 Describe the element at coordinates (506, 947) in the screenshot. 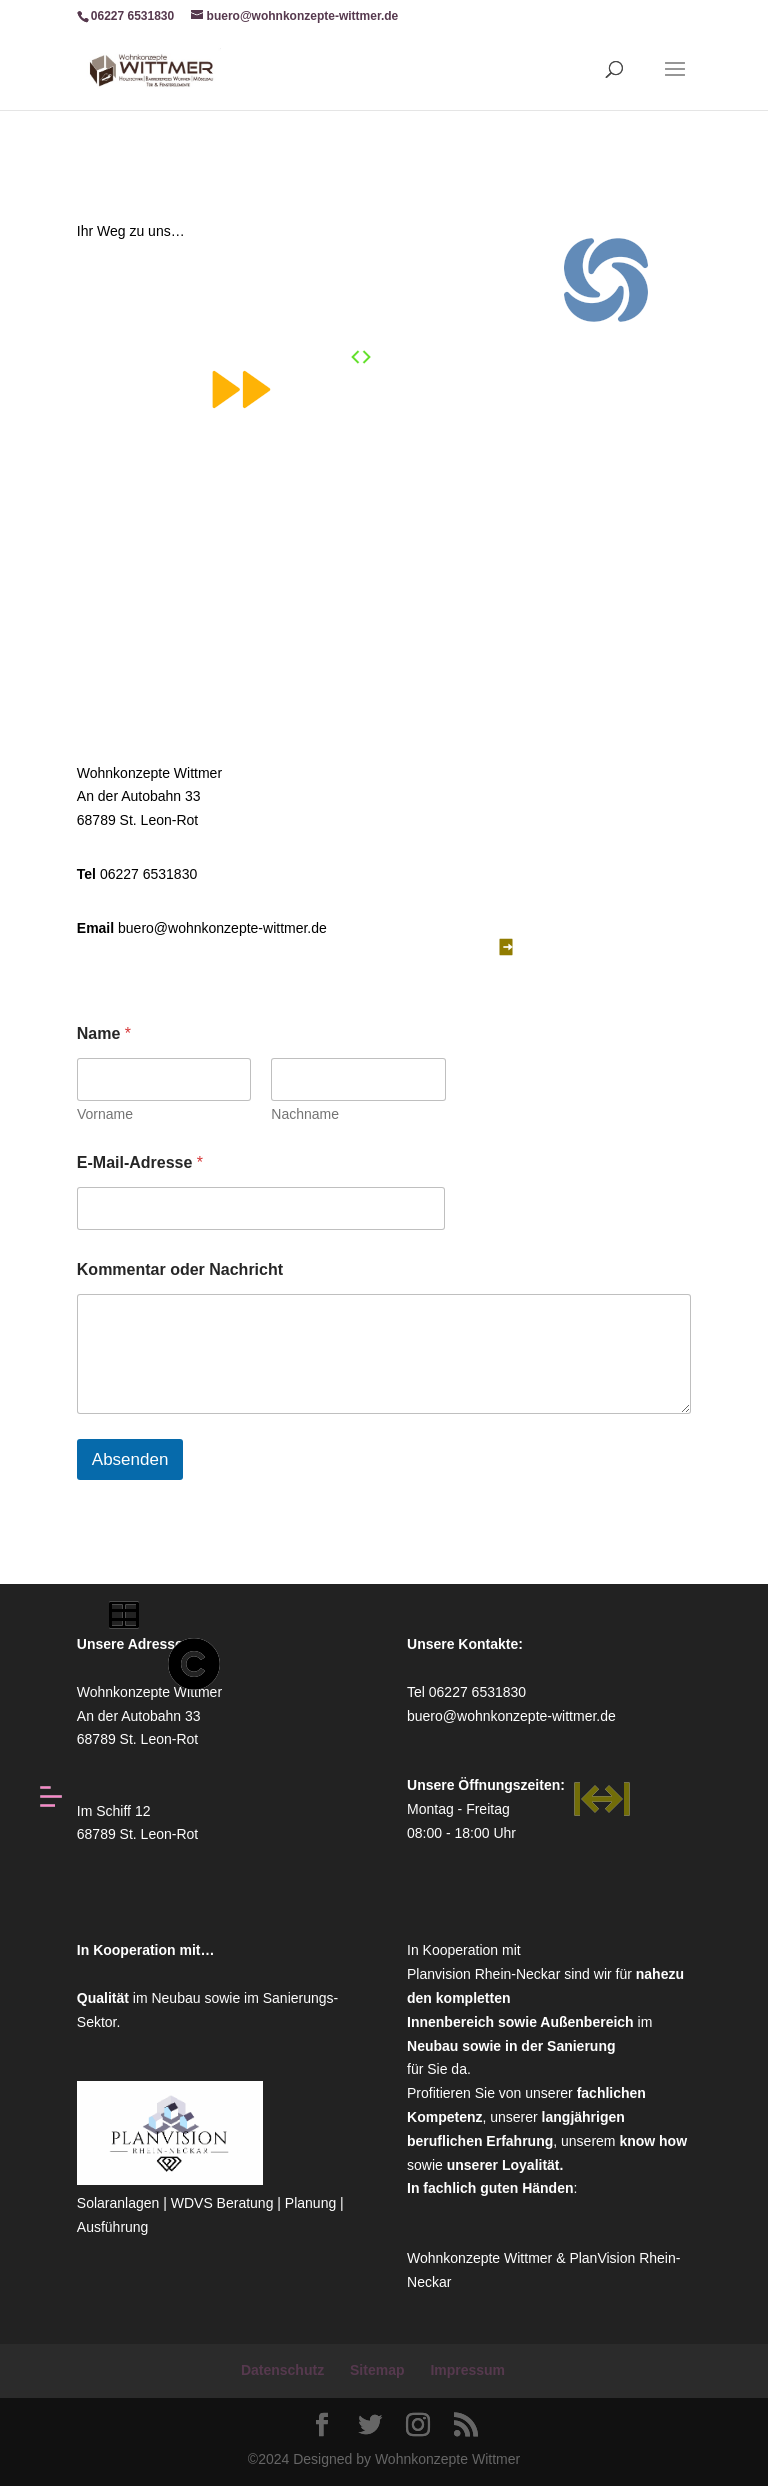

I see `log out of your account` at that location.